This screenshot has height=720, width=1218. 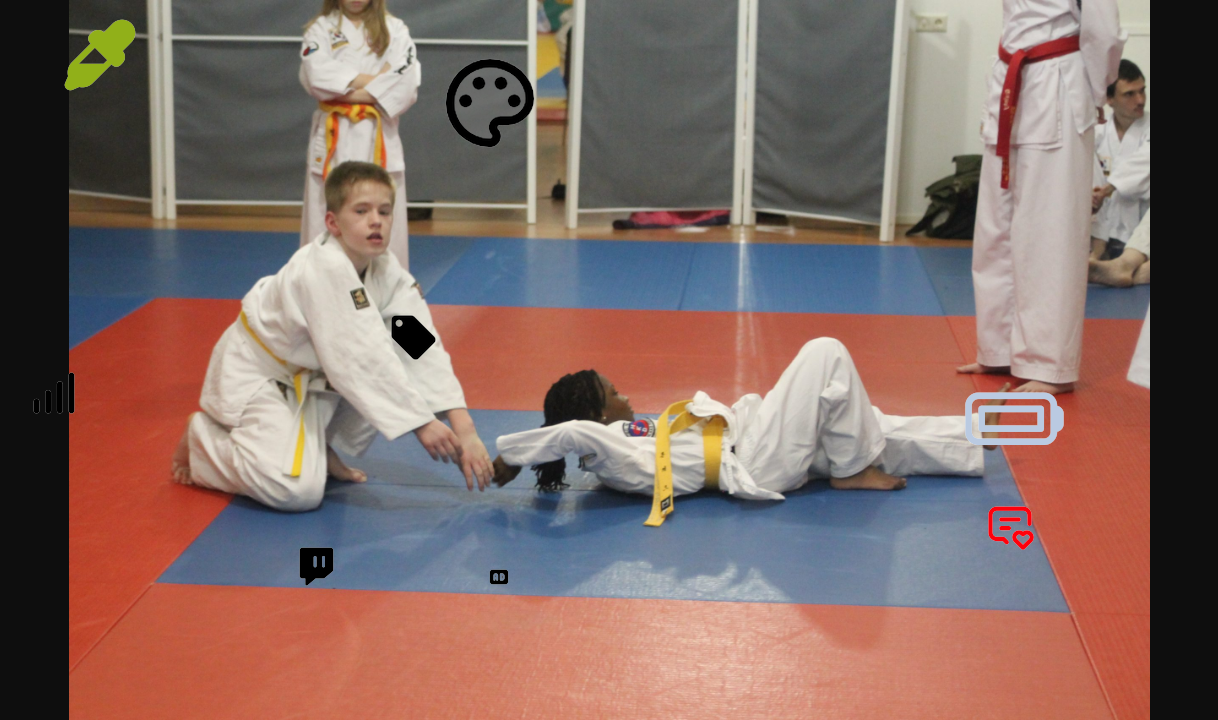 What do you see at coordinates (54, 393) in the screenshot?
I see `indicates full signal strength` at bounding box center [54, 393].